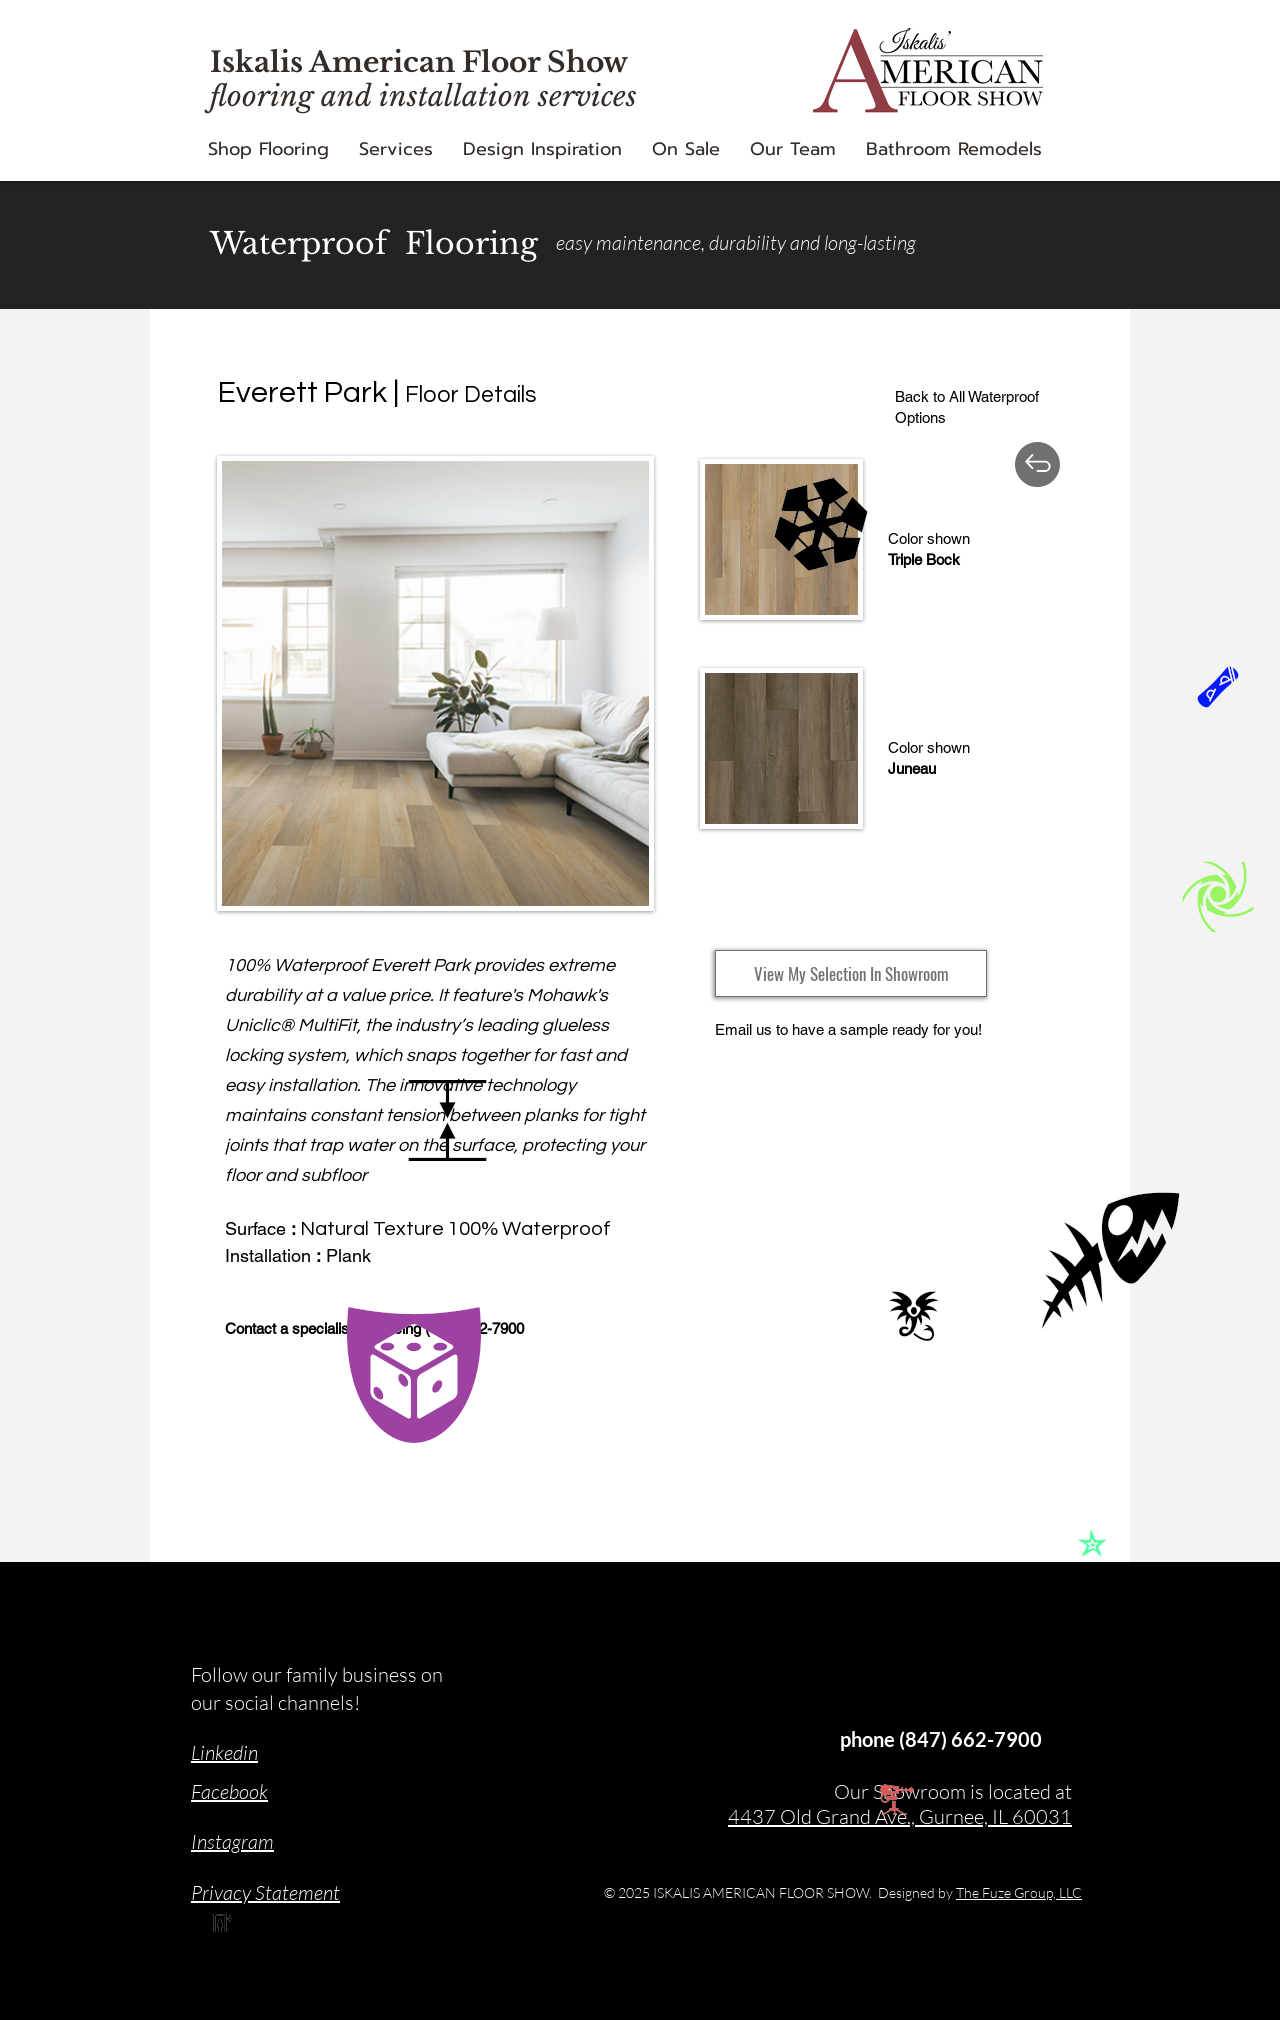 The height and width of the screenshot is (2020, 1280). What do you see at coordinates (821, 524) in the screenshot?
I see `activate cold or freeze mode` at bounding box center [821, 524].